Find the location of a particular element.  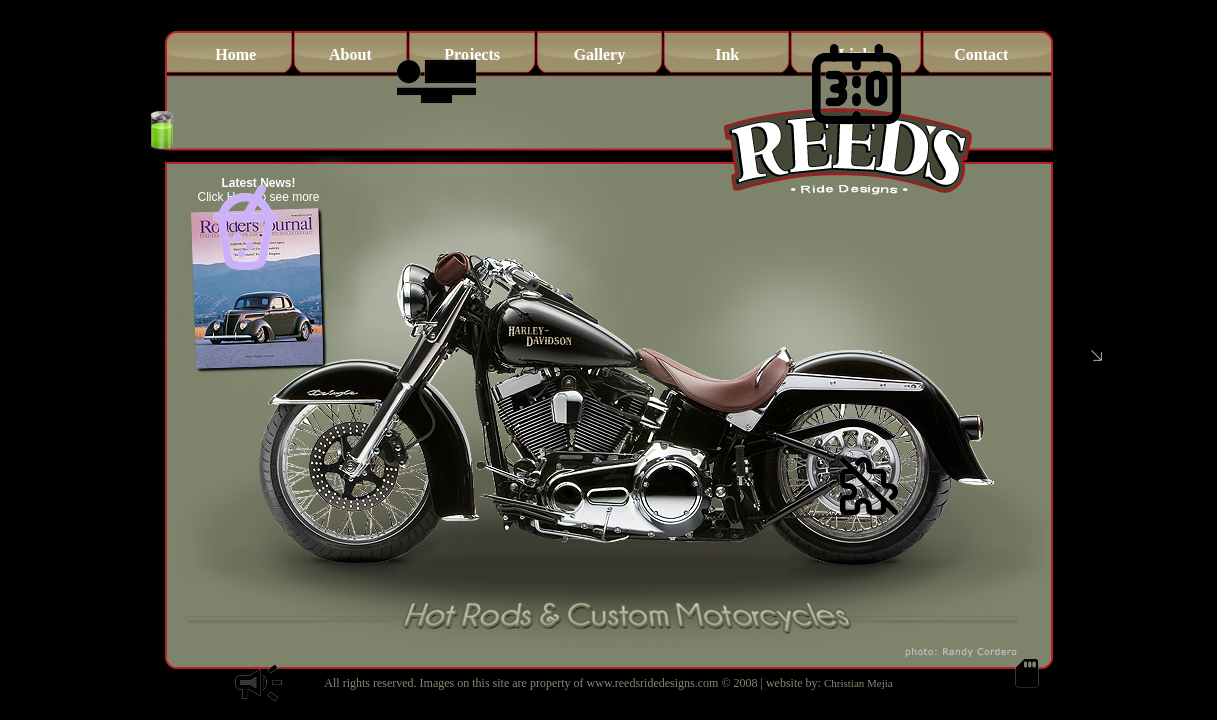

view current battery level is located at coordinates (162, 130).